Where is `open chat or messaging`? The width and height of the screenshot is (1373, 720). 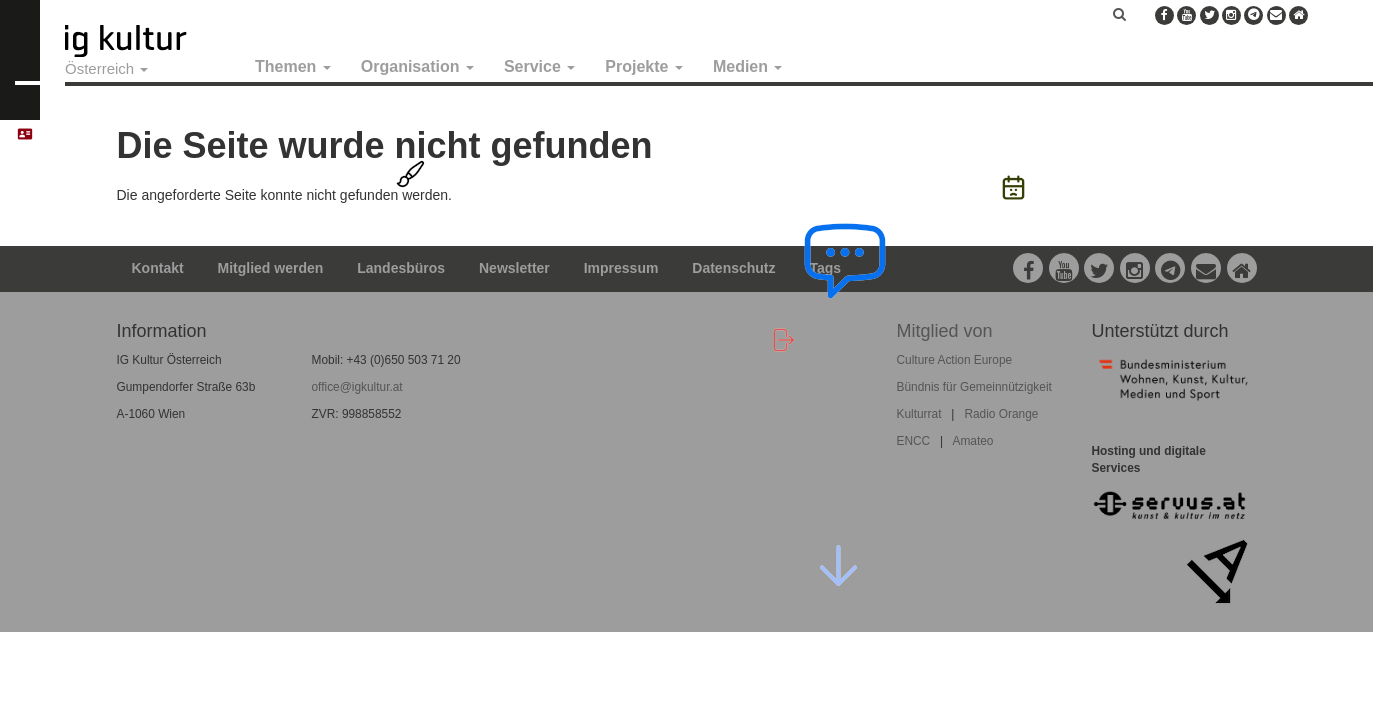
open chat or messaging is located at coordinates (845, 261).